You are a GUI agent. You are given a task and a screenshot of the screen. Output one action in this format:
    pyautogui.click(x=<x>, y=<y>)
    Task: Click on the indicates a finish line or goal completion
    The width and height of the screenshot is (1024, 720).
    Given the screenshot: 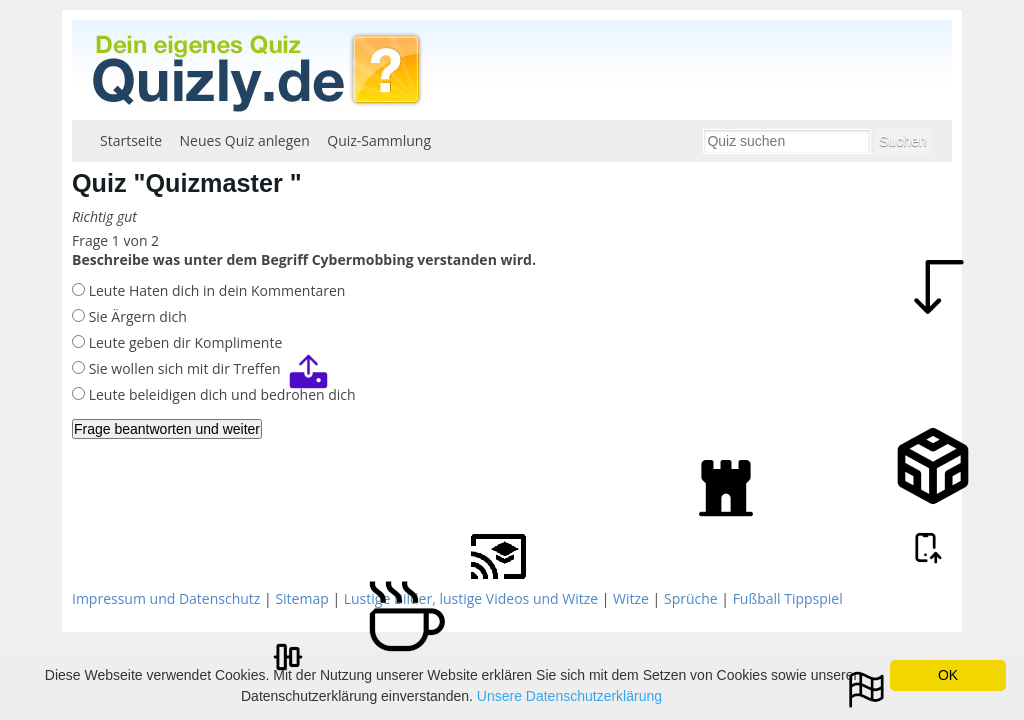 What is the action you would take?
    pyautogui.click(x=865, y=689)
    